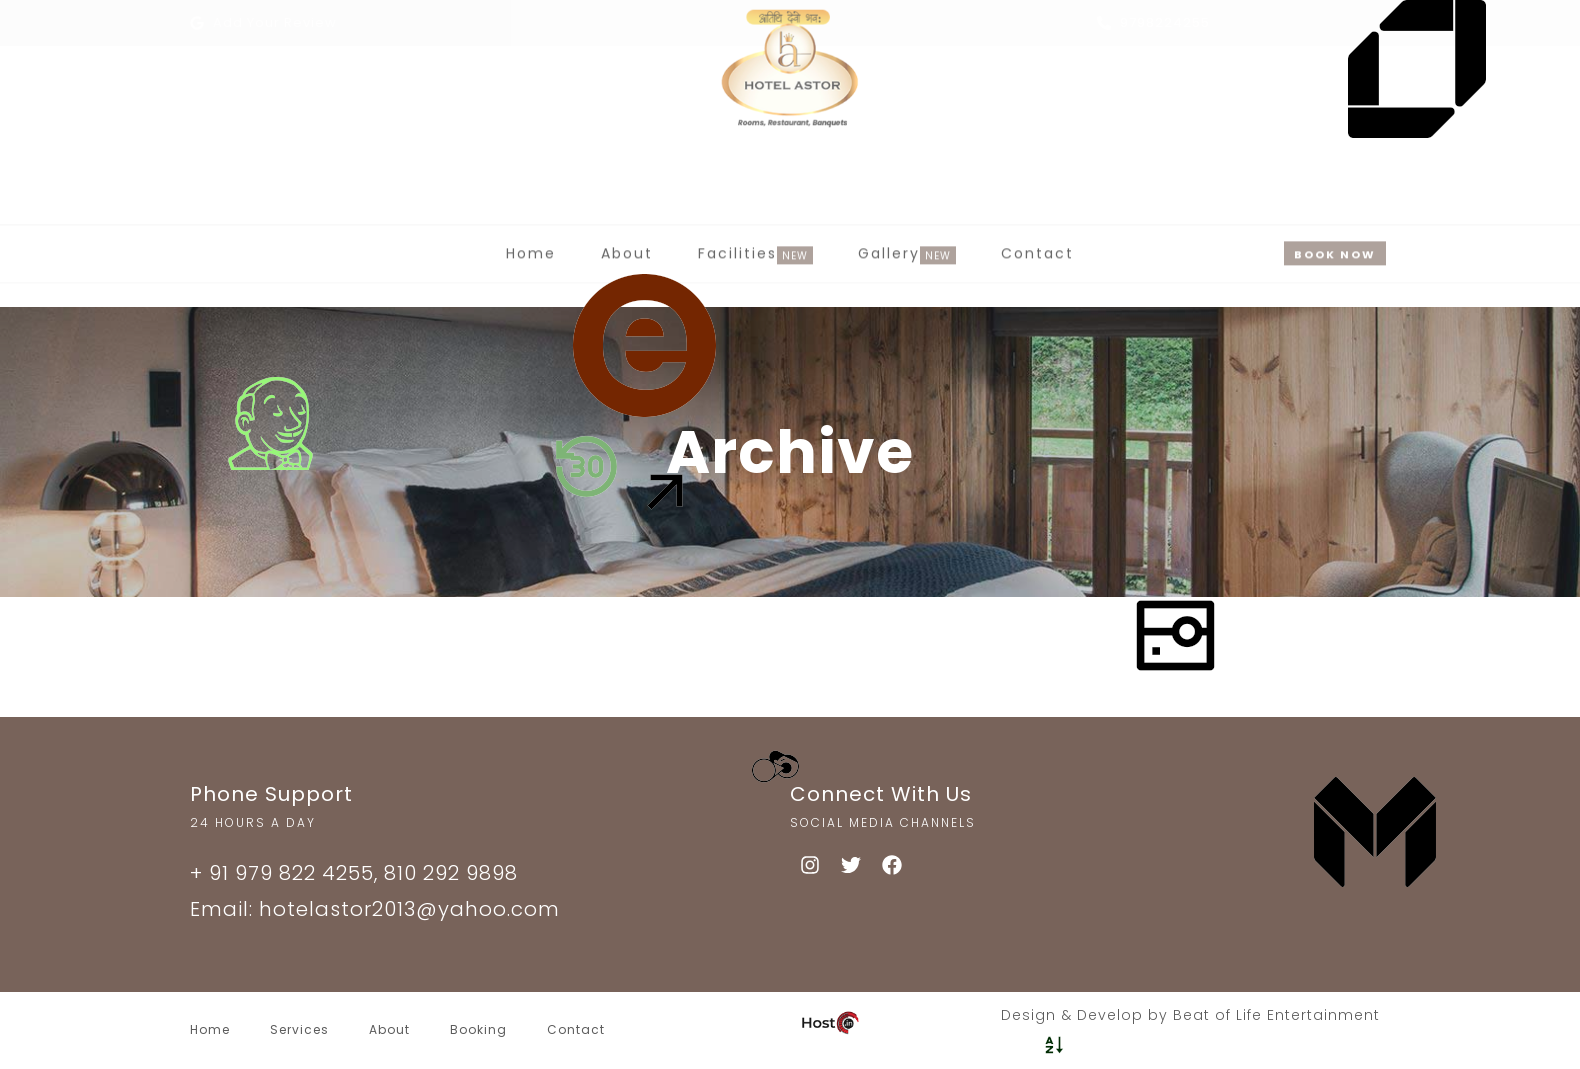 The image size is (1580, 1069). I want to click on open the Monzo banking app, so click(1375, 832).